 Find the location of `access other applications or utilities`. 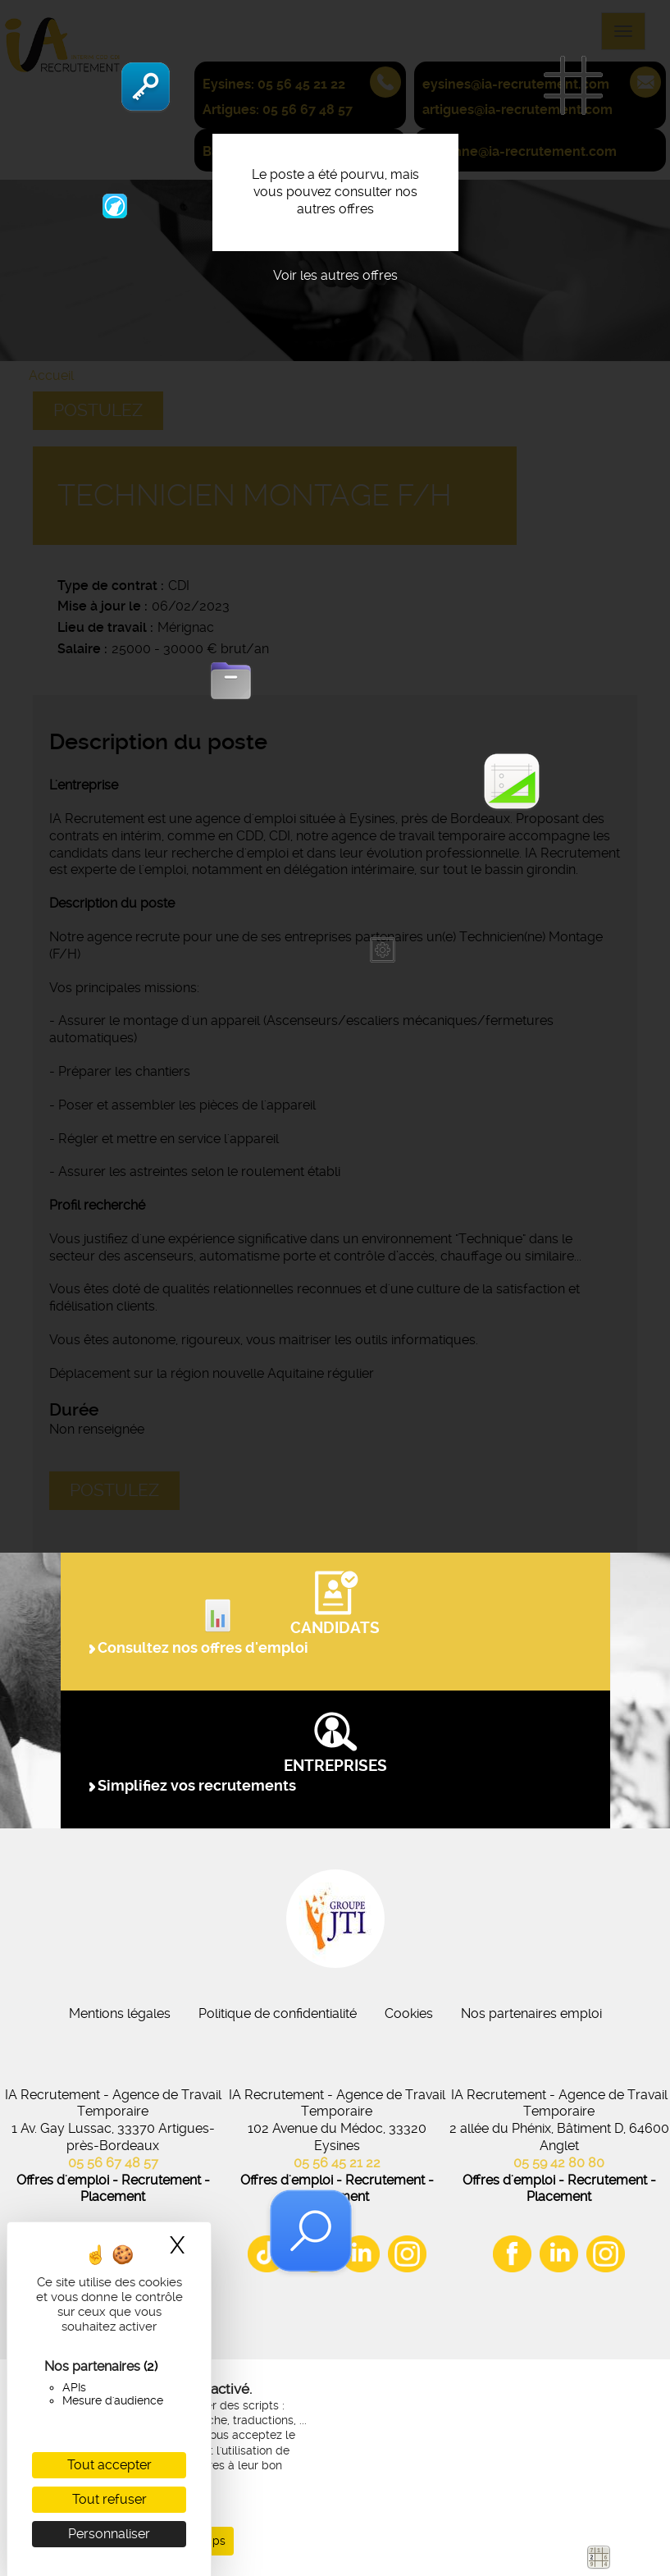

access other applications or utilities is located at coordinates (382, 949).